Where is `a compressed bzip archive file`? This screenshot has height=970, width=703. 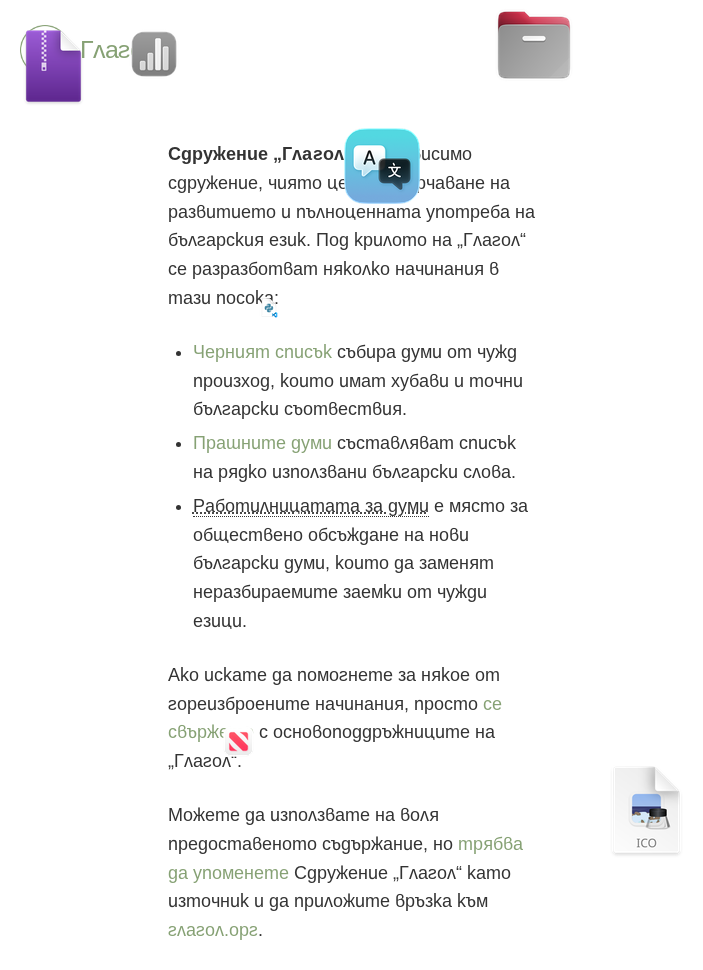
a compressed bzip archive file is located at coordinates (53, 67).